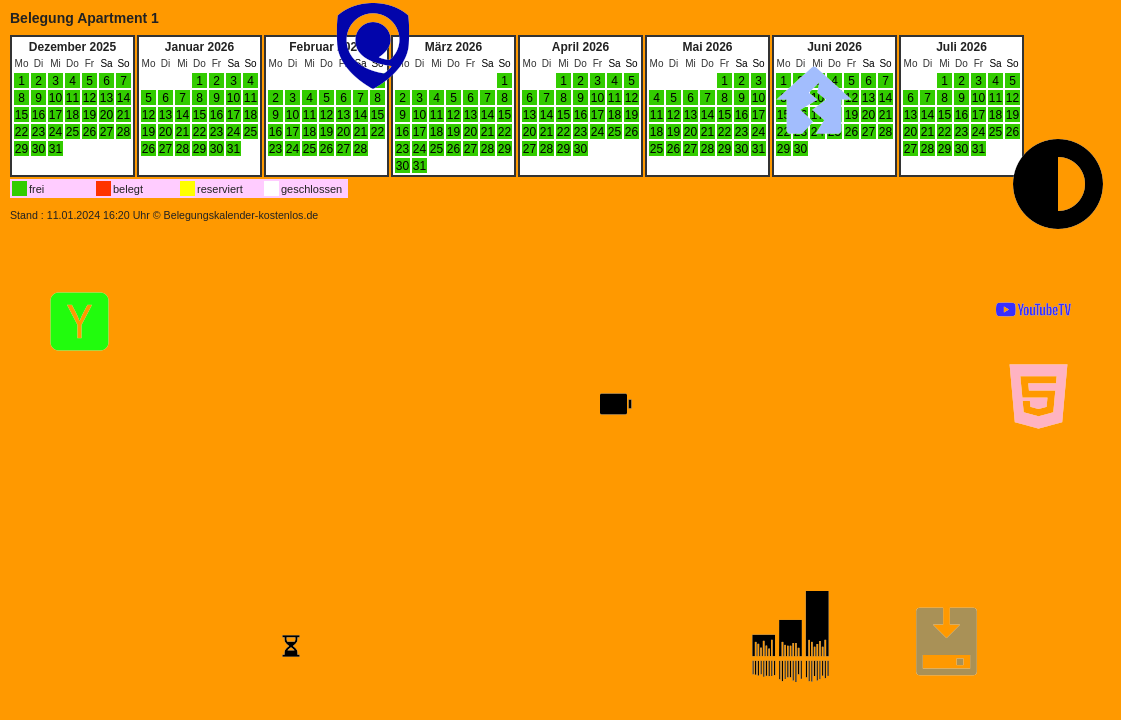 The image size is (1121, 720). Describe the element at coordinates (615, 404) in the screenshot. I see `indicates current battery level` at that location.